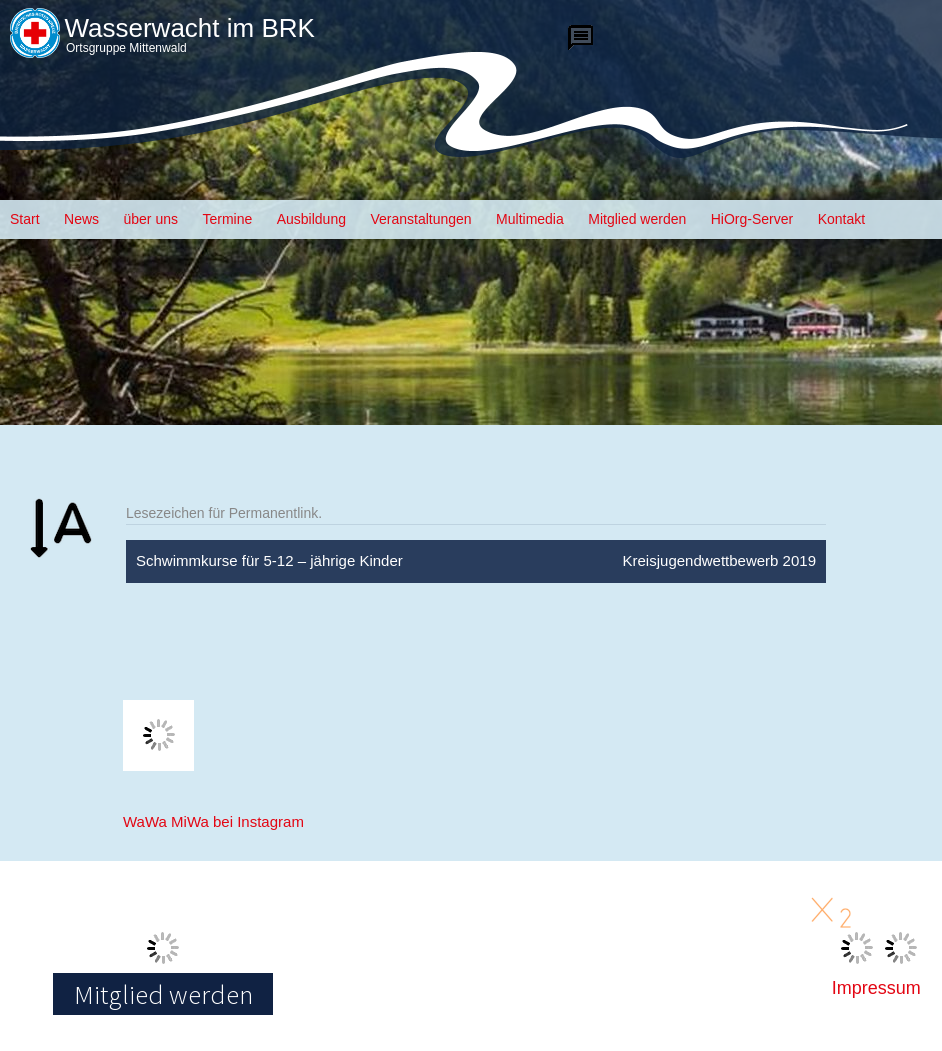 This screenshot has height=1051, width=942. Describe the element at coordinates (829, 912) in the screenshot. I see `format text as subscript` at that location.